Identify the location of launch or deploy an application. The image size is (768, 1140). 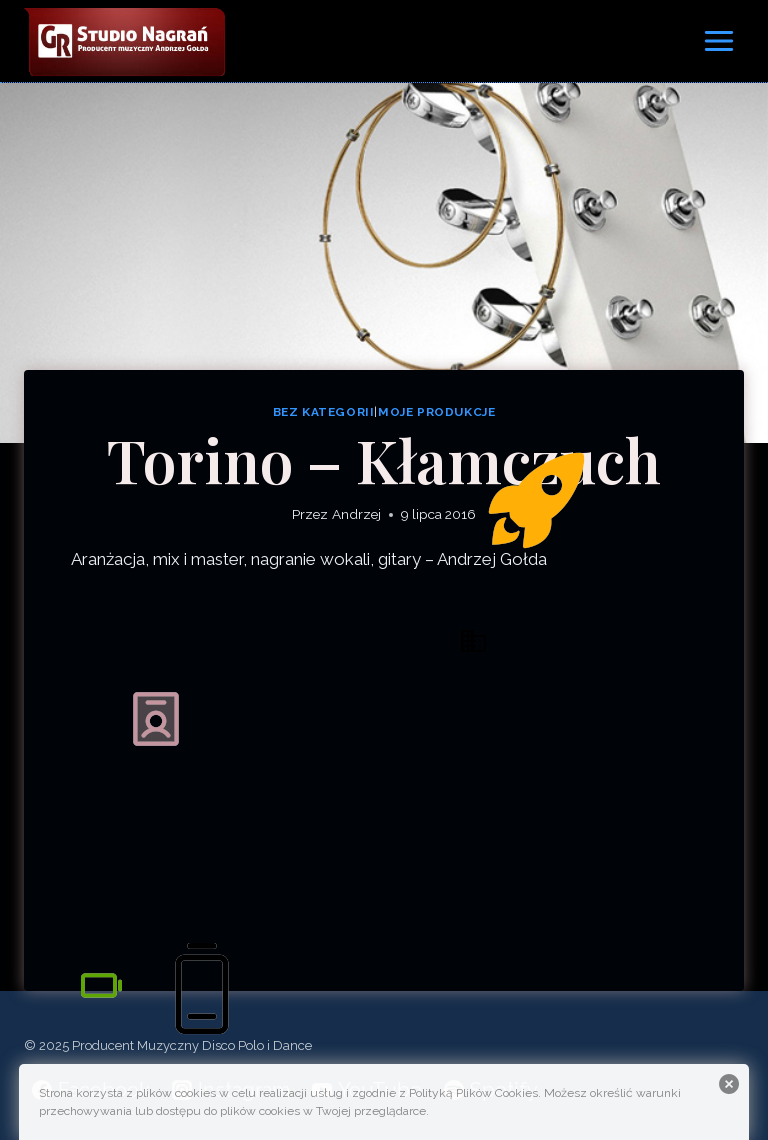
(536, 500).